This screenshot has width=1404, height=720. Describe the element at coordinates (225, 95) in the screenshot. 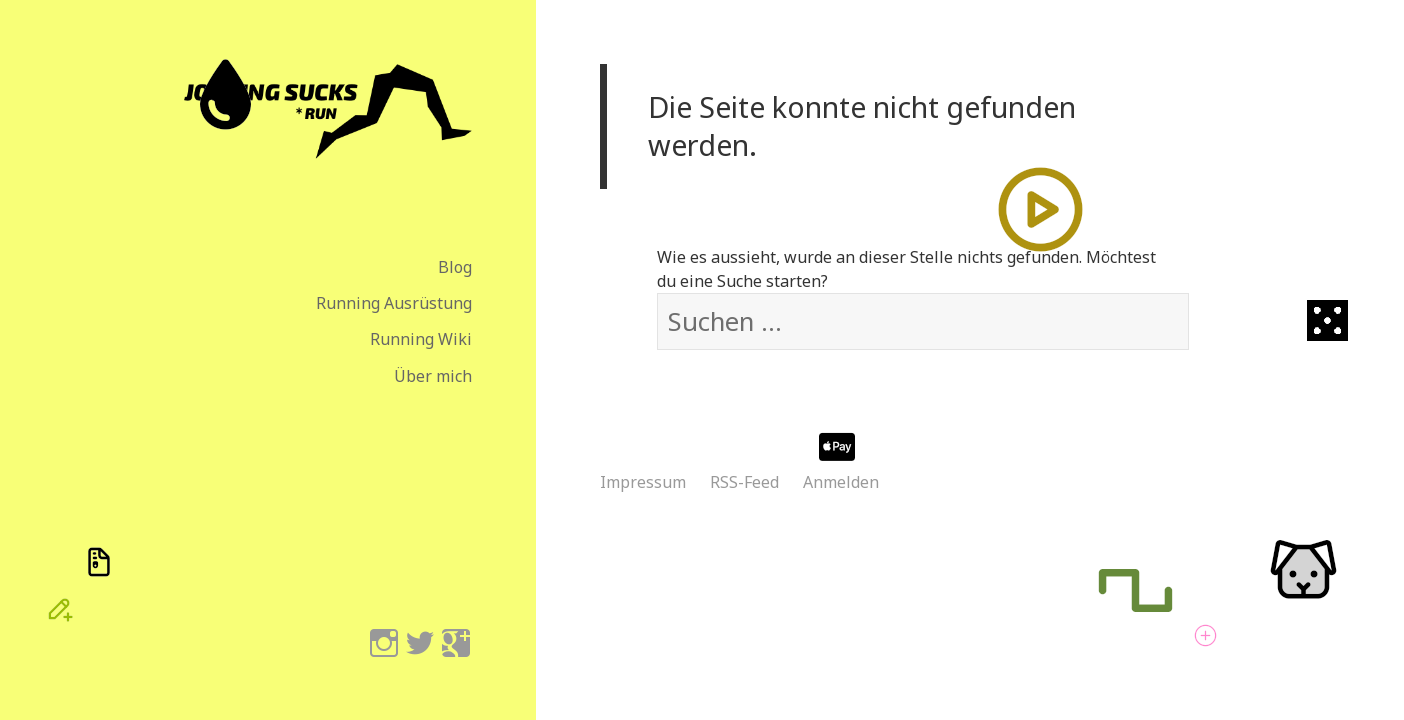

I see `adjust color or tint settings` at that location.